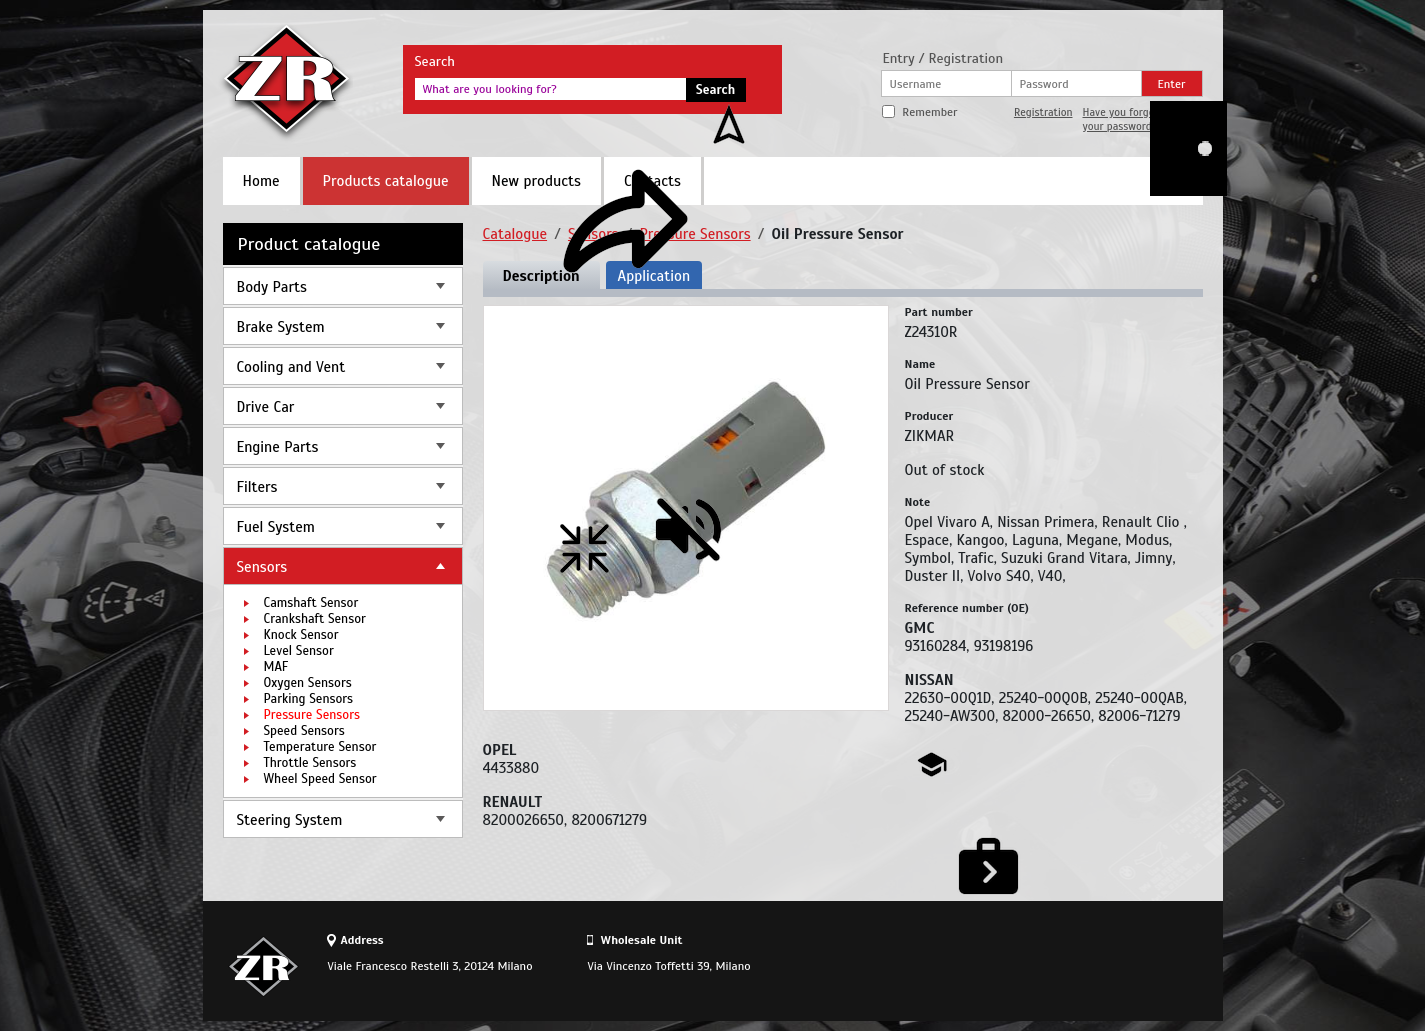 This screenshot has height=1031, width=1425. I want to click on schedule task for next week, so click(988, 864).